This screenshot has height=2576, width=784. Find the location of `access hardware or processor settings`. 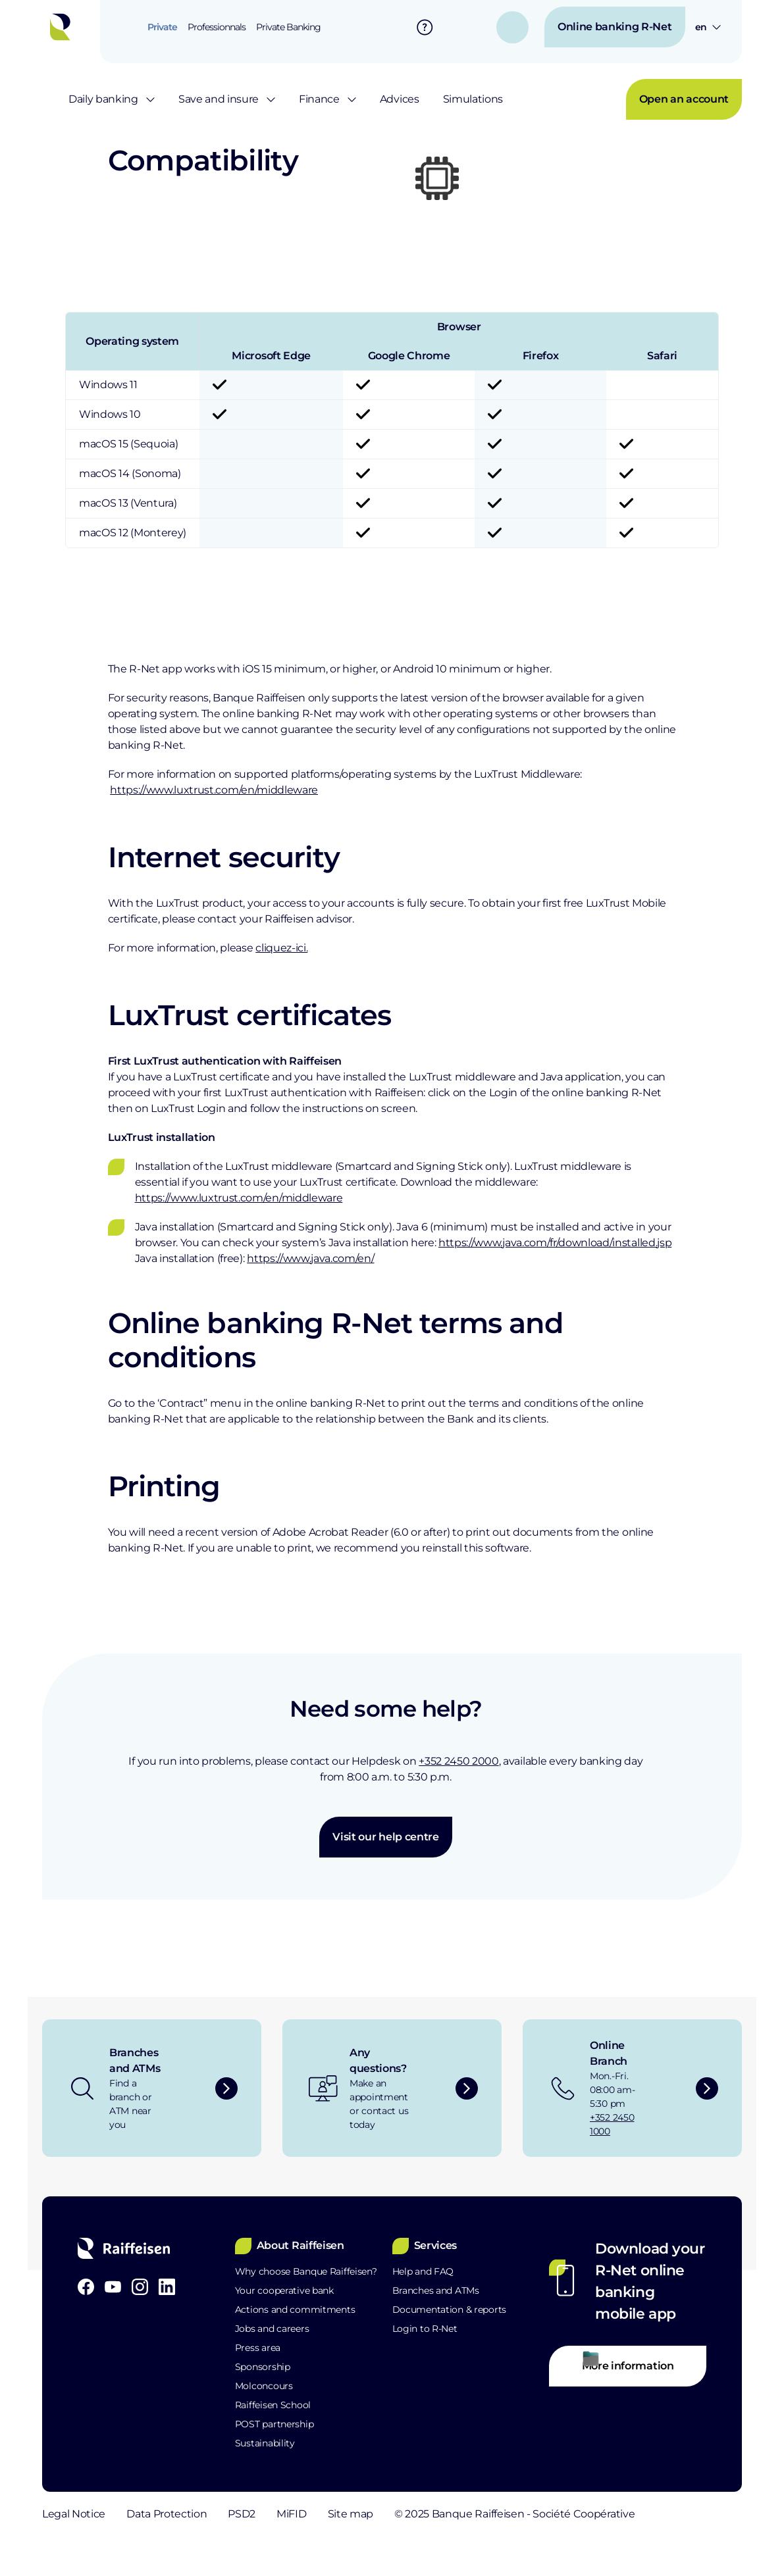

access hardware or processor settings is located at coordinates (437, 178).